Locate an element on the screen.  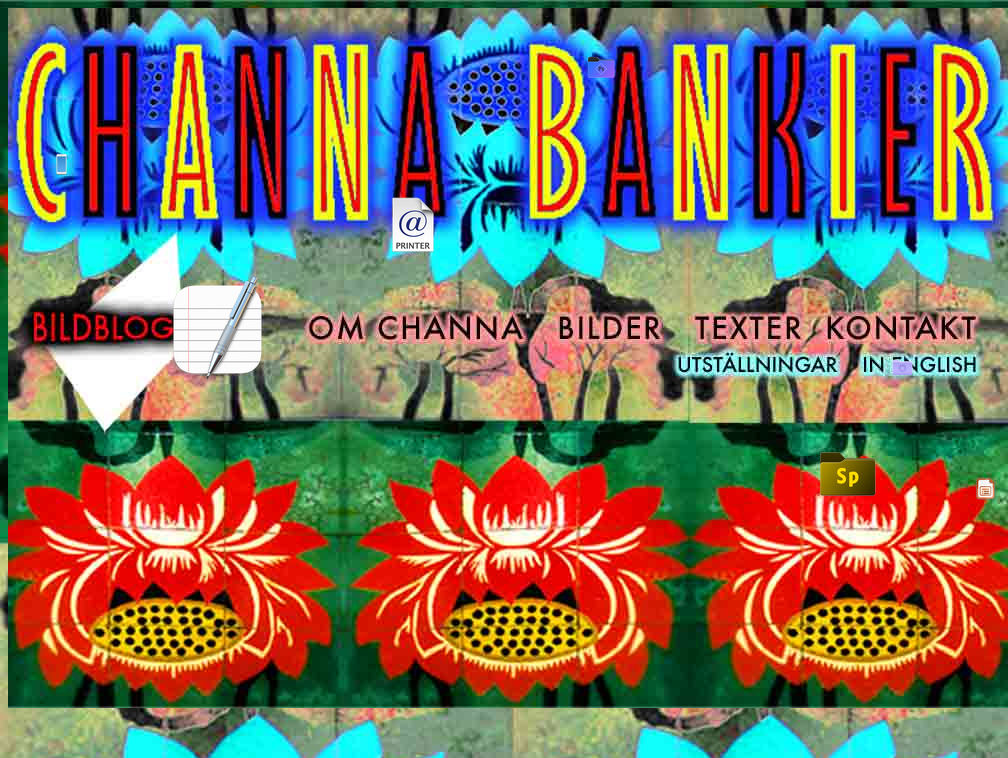
open TextEdit to create or edit documents is located at coordinates (217, 329).